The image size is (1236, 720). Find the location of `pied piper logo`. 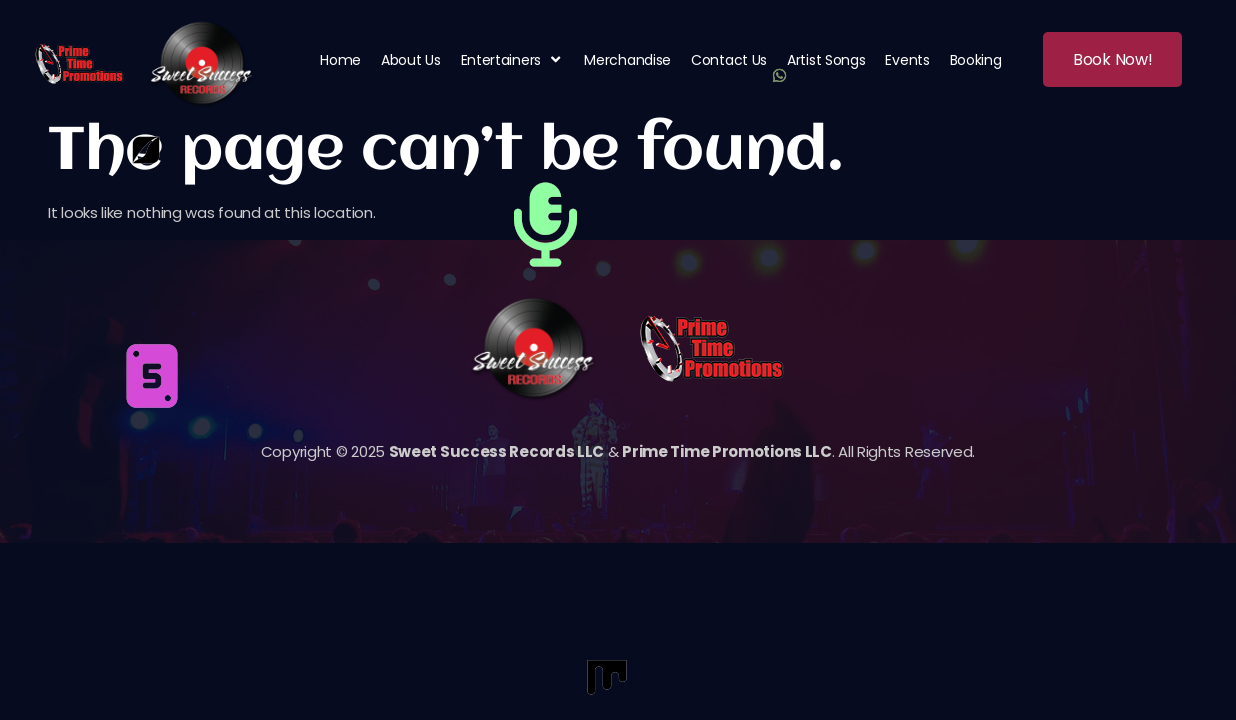

pied piper logo is located at coordinates (146, 150).